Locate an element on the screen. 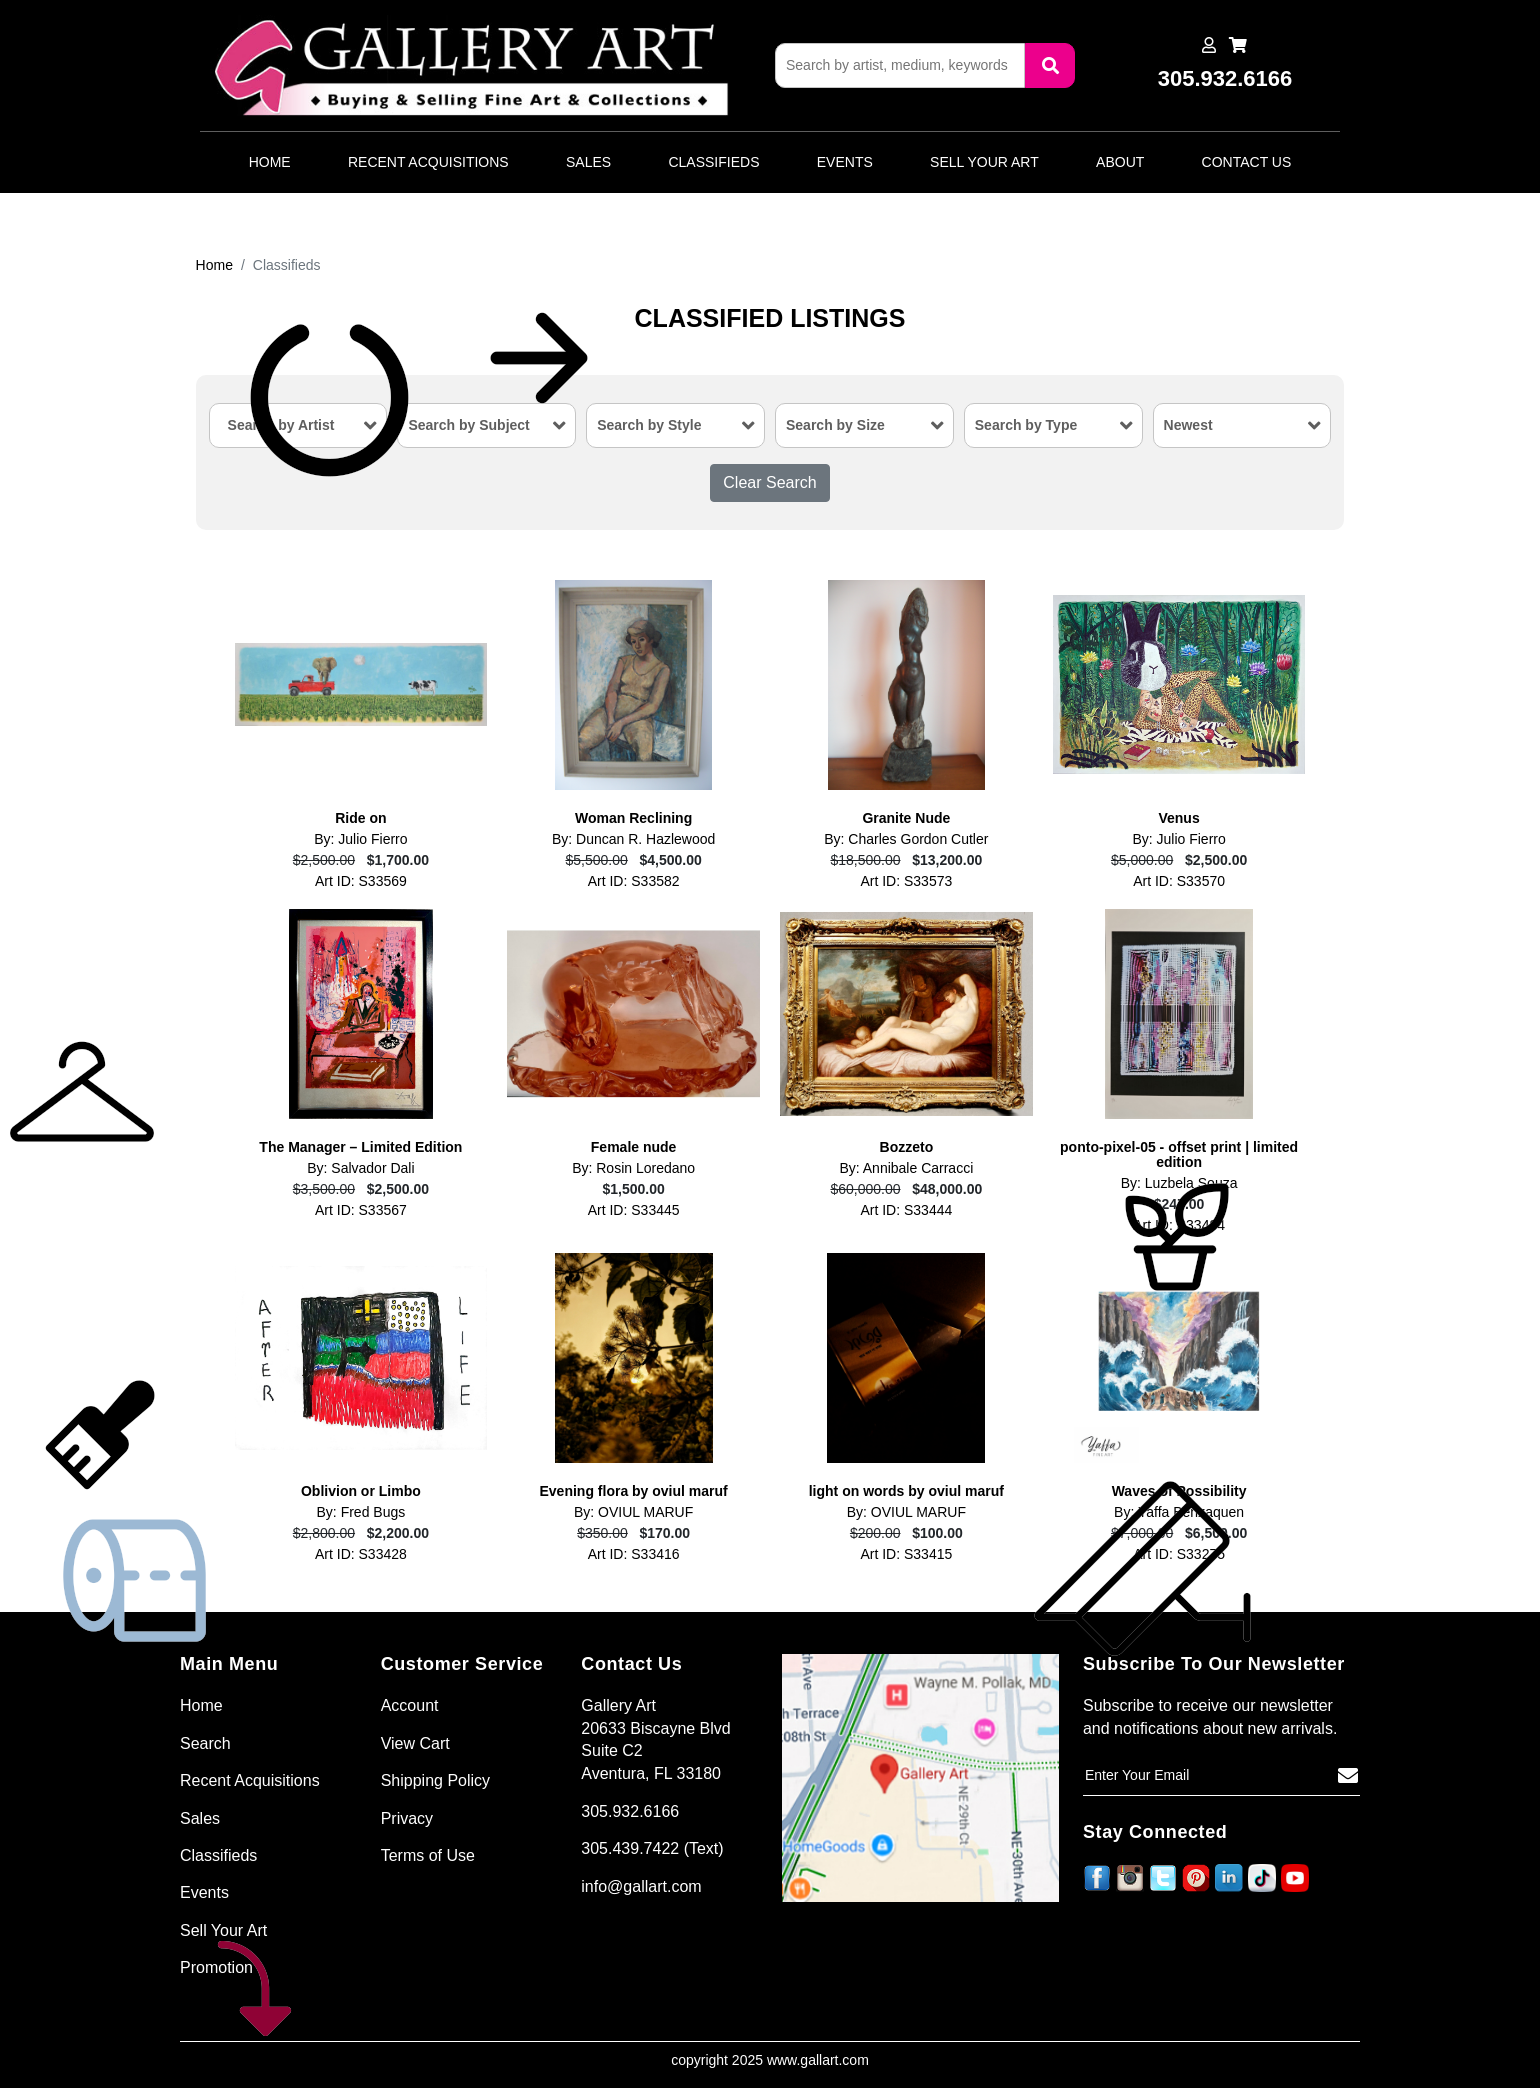 This screenshot has height=2088, width=1540. access painting or drawing tools is located at coordinates (102, 1433).